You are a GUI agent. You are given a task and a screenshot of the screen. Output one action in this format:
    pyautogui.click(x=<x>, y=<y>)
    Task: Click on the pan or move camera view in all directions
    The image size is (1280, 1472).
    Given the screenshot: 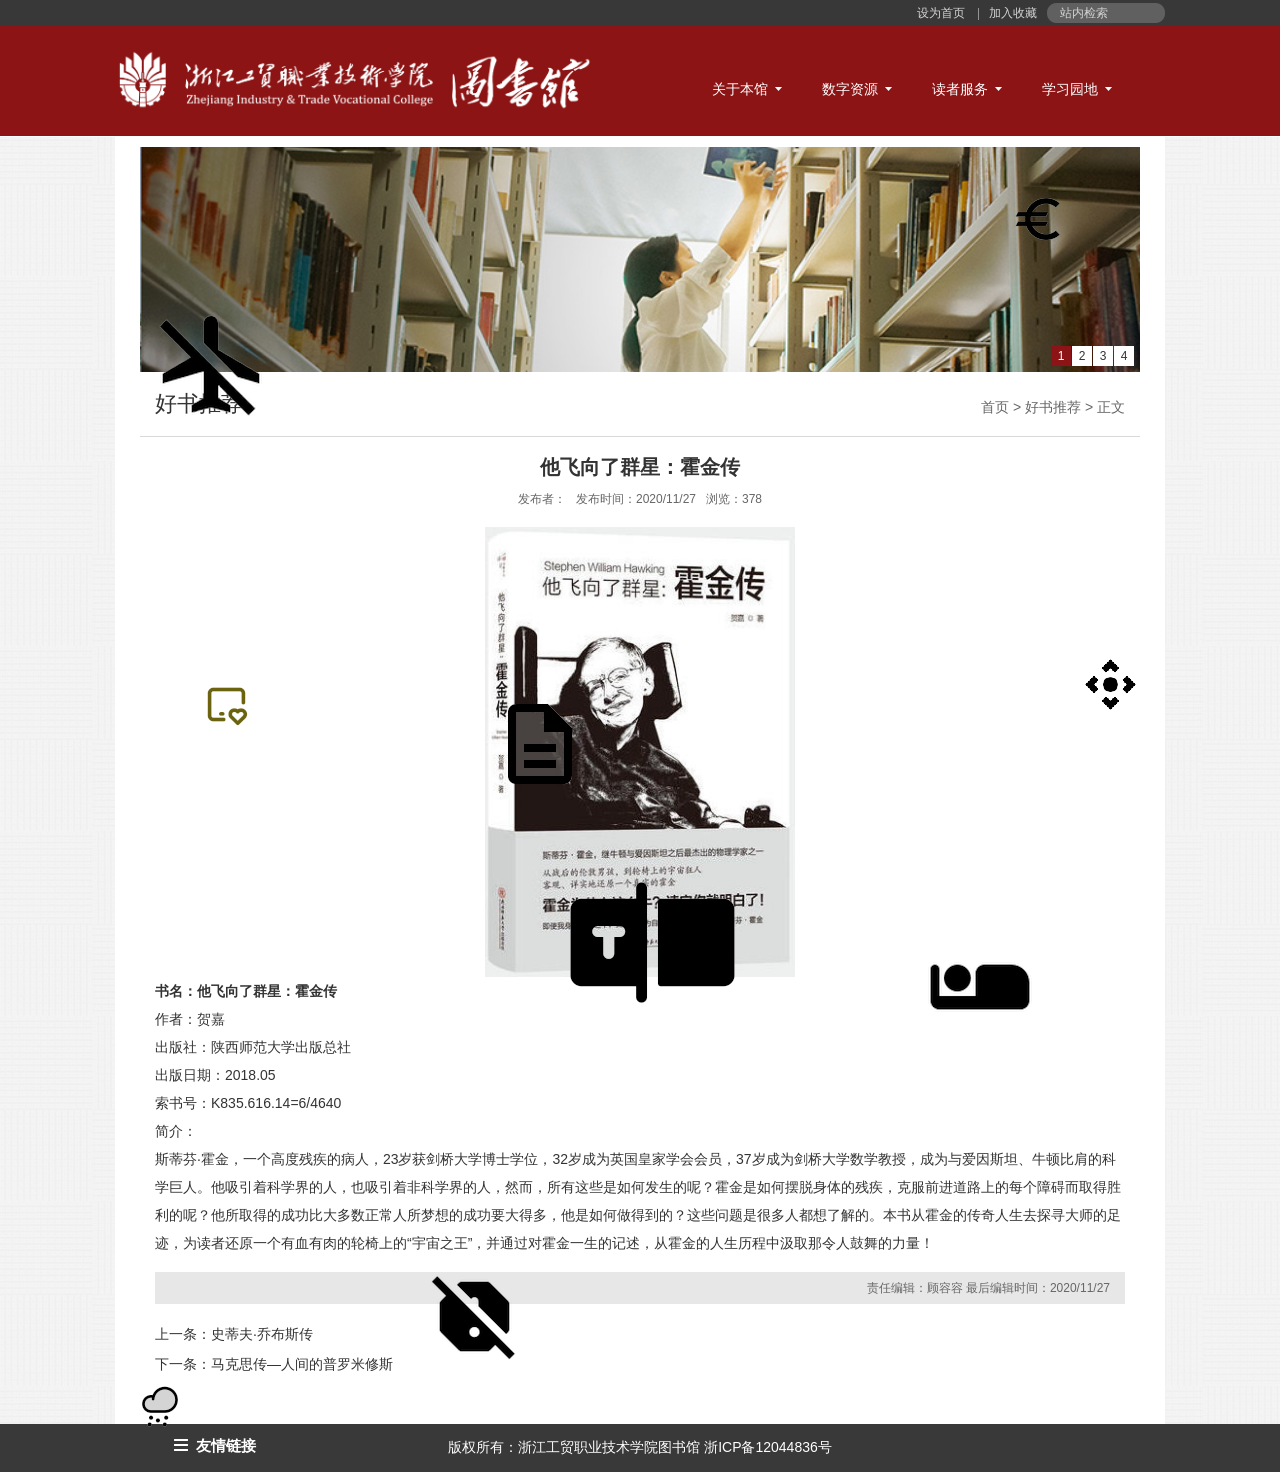 What is the action you would take?
    pyautogui.click(x=1110, y=684)
    